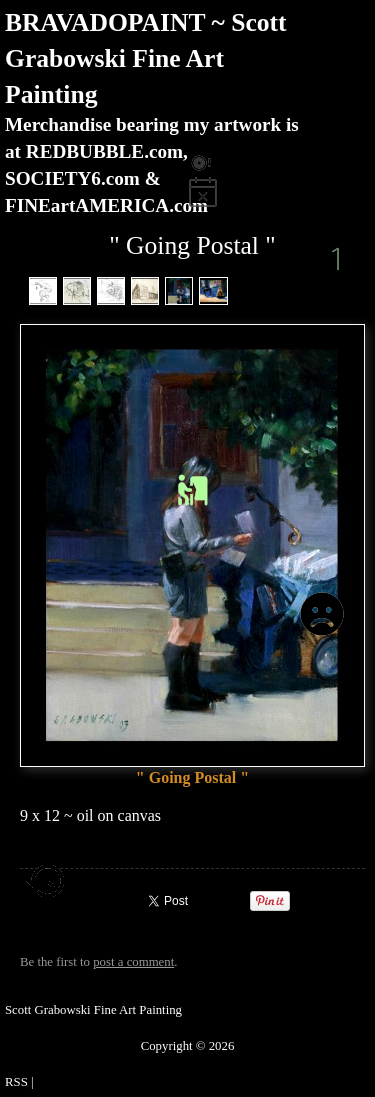  I want to click on submit negative feedback or rating, so click(322, 614).